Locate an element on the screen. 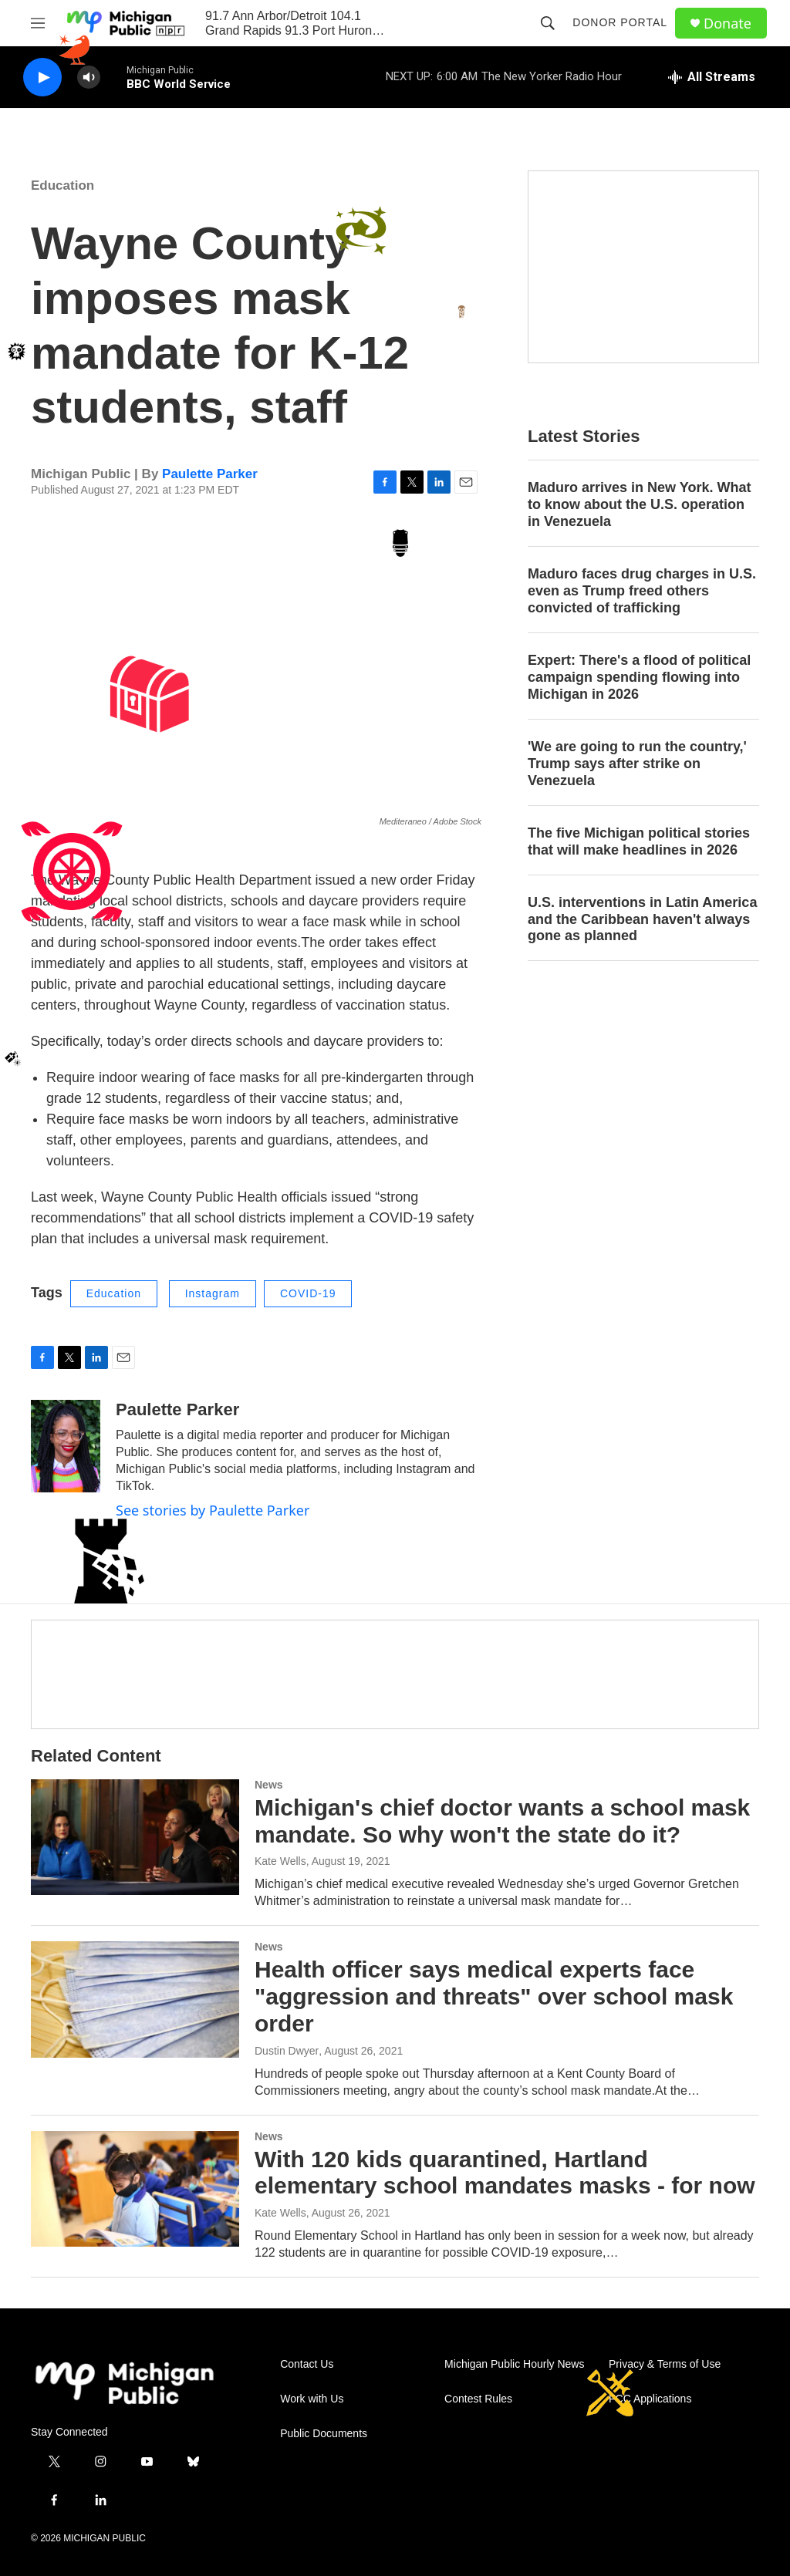 The image size is (790, 2576). tarot card: the wheel of fortune is located at coordinates (72, 872).